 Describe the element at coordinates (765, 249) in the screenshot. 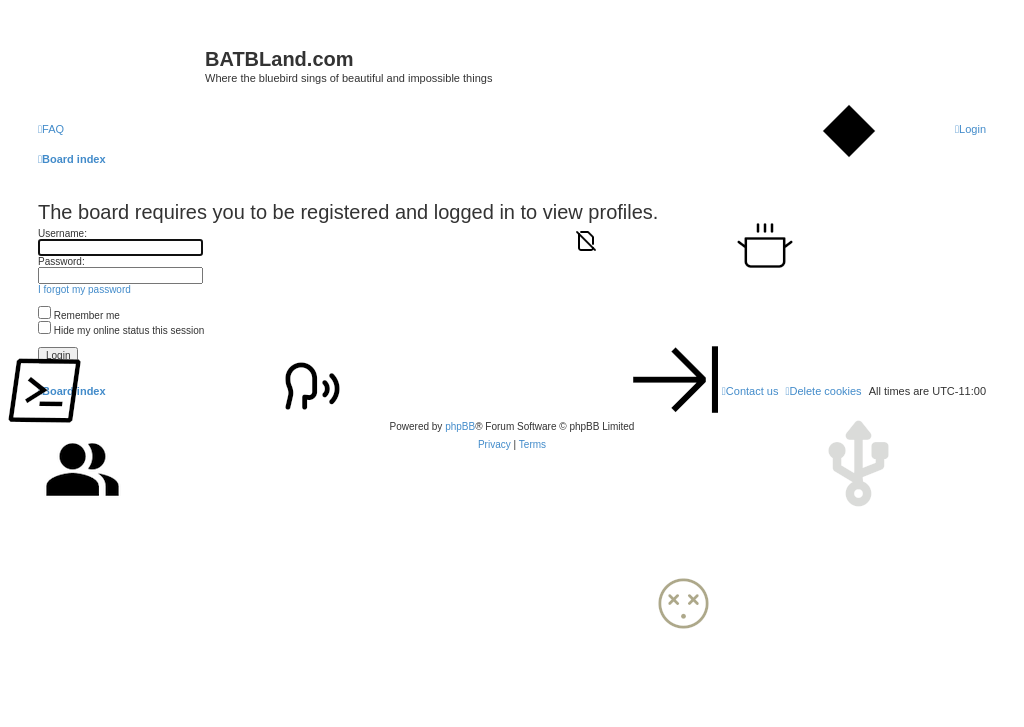

I see `access recipes or cooking content` at that location.